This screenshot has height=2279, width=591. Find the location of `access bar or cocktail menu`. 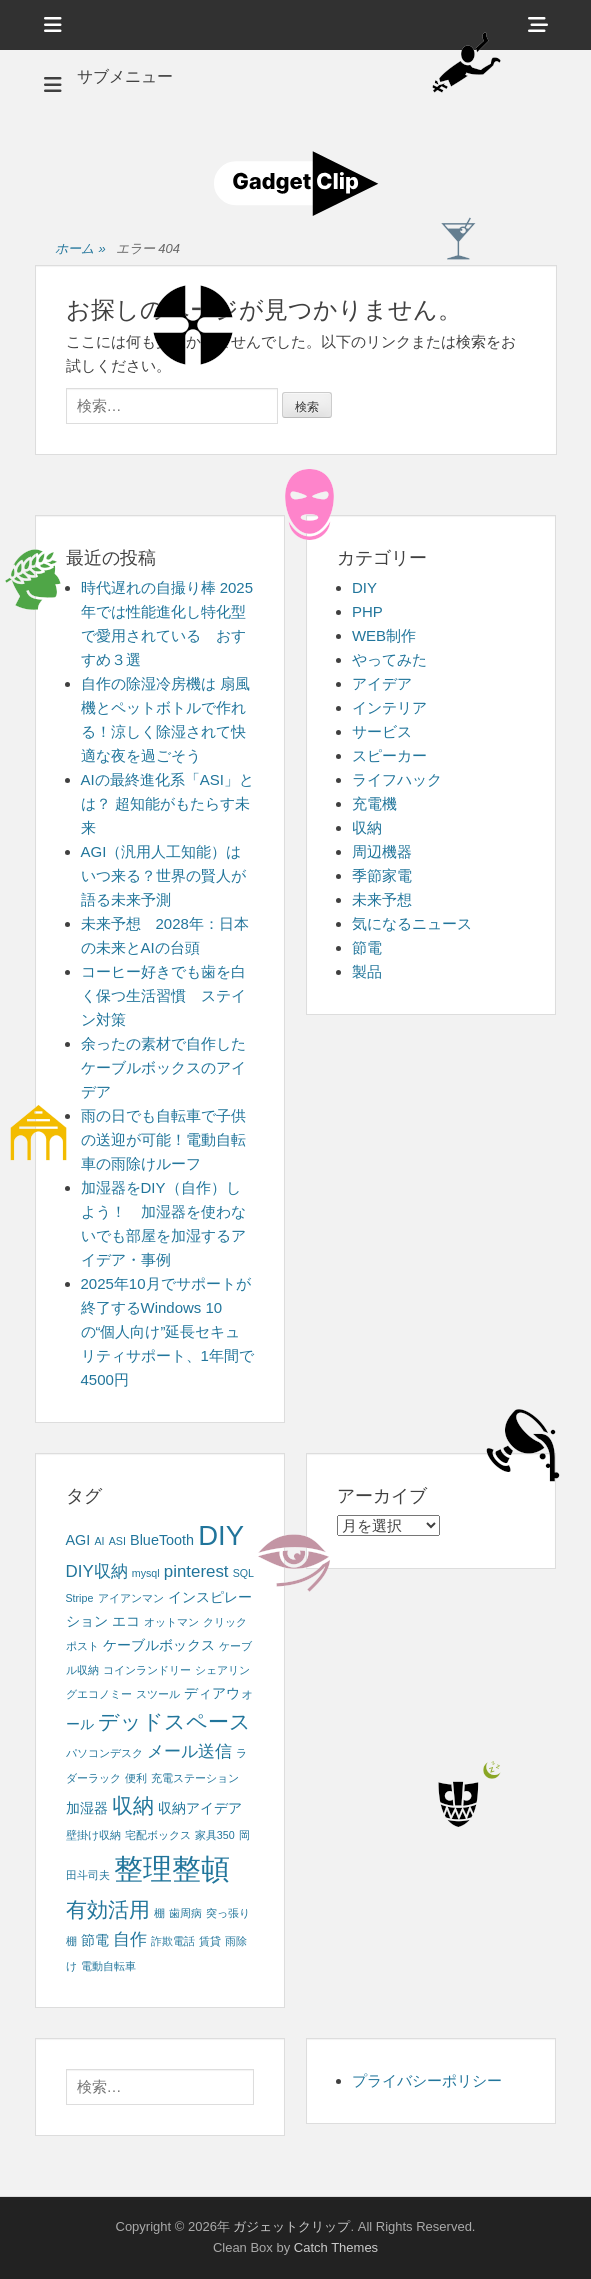

access bar or cocktail menu is located at coordinates (458, 238).